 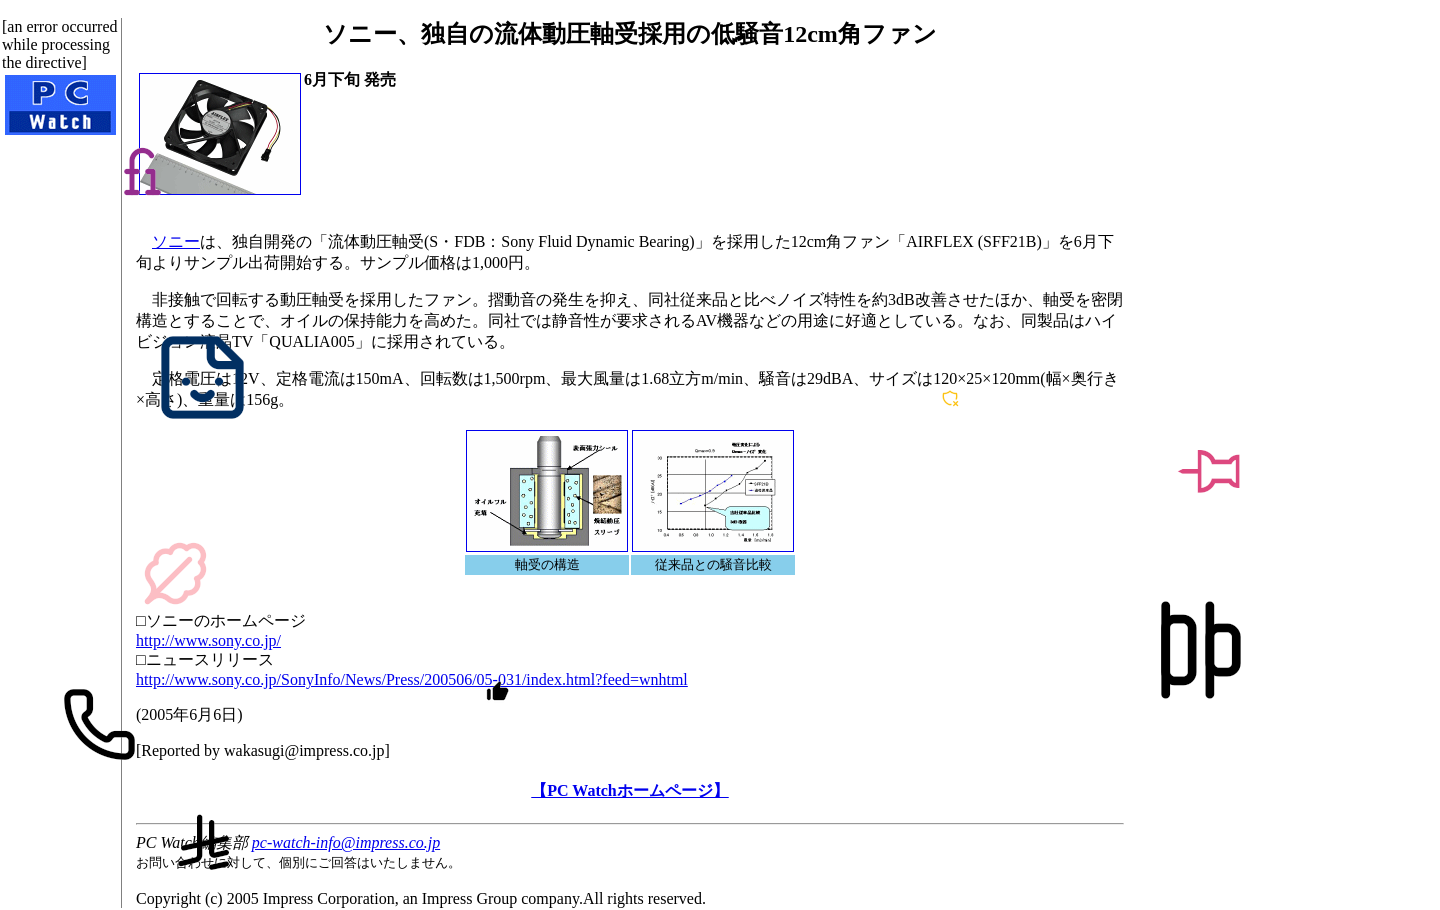 What do you see at coordinates (497, 691) in the screenshot?
I see `like or upvote content` at bounding box center [497, 691].